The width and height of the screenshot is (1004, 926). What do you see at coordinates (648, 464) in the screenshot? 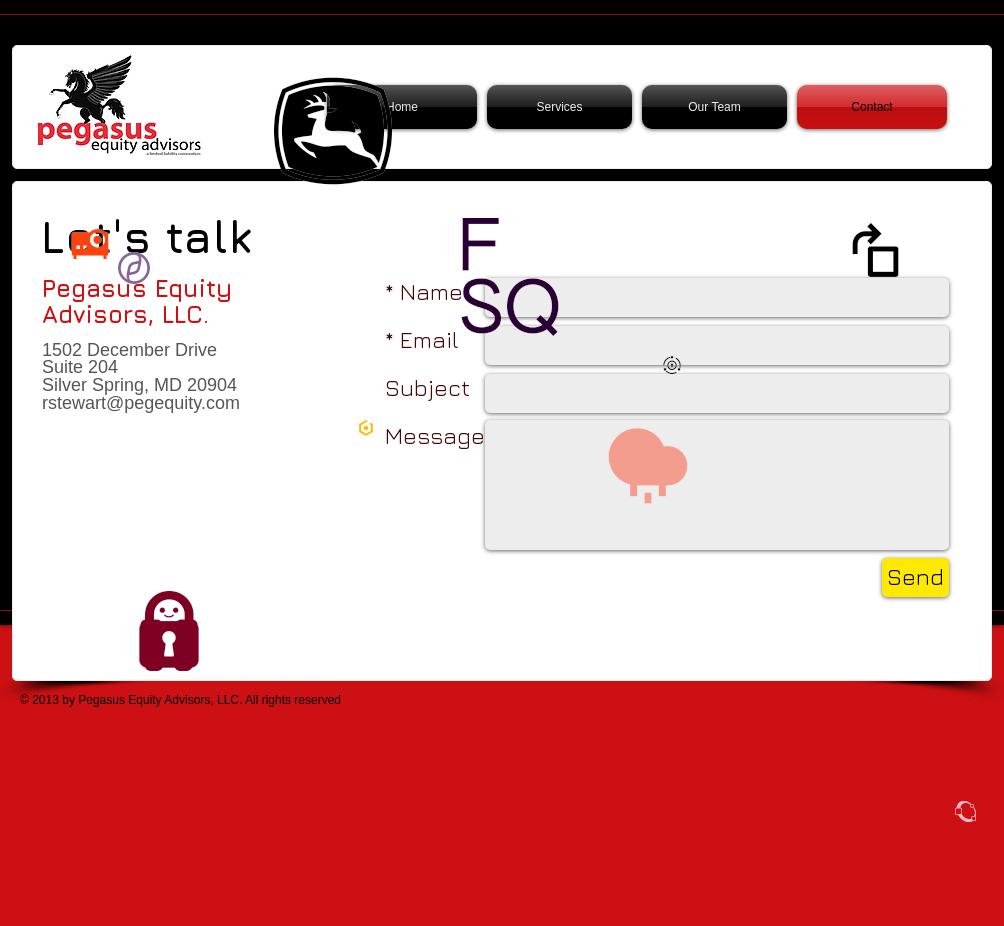
I see `indicates rainy weather conditions` at bounding box center [648, 464].